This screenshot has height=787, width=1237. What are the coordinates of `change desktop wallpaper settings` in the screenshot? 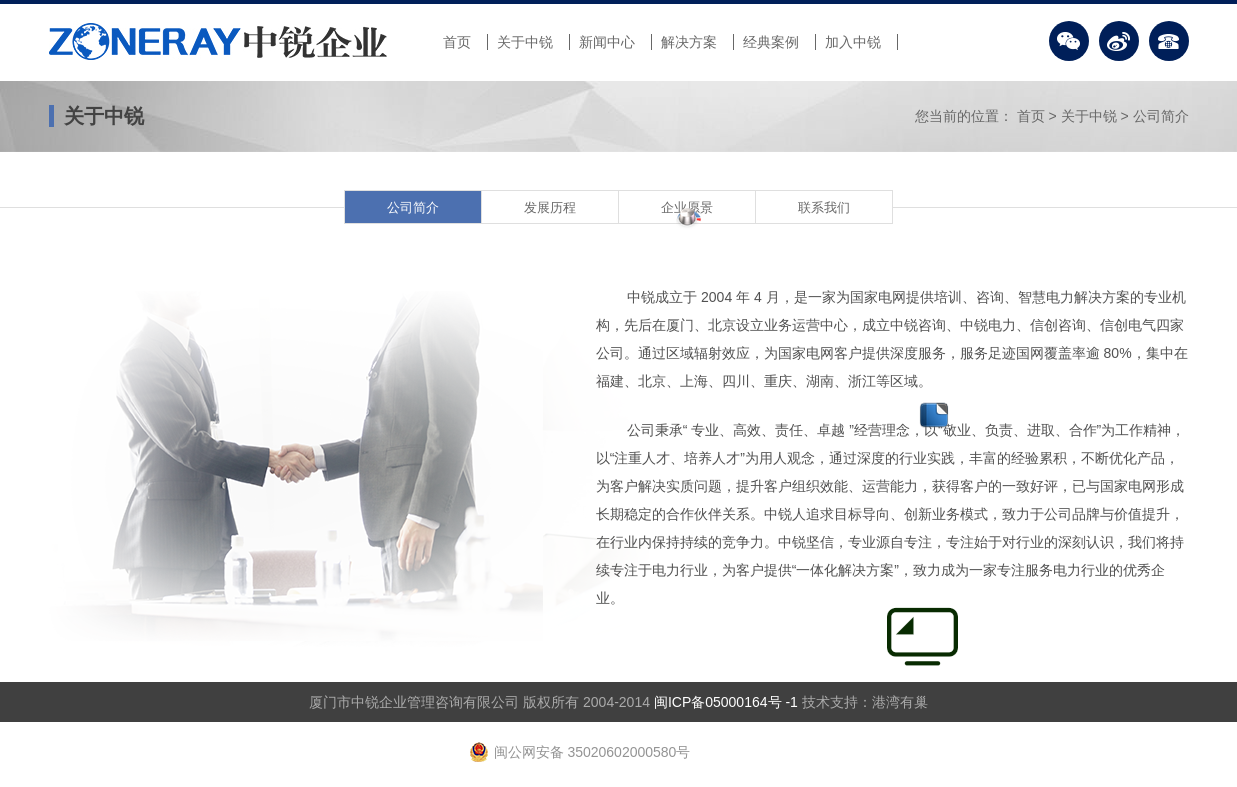 It's located at (922, 634).